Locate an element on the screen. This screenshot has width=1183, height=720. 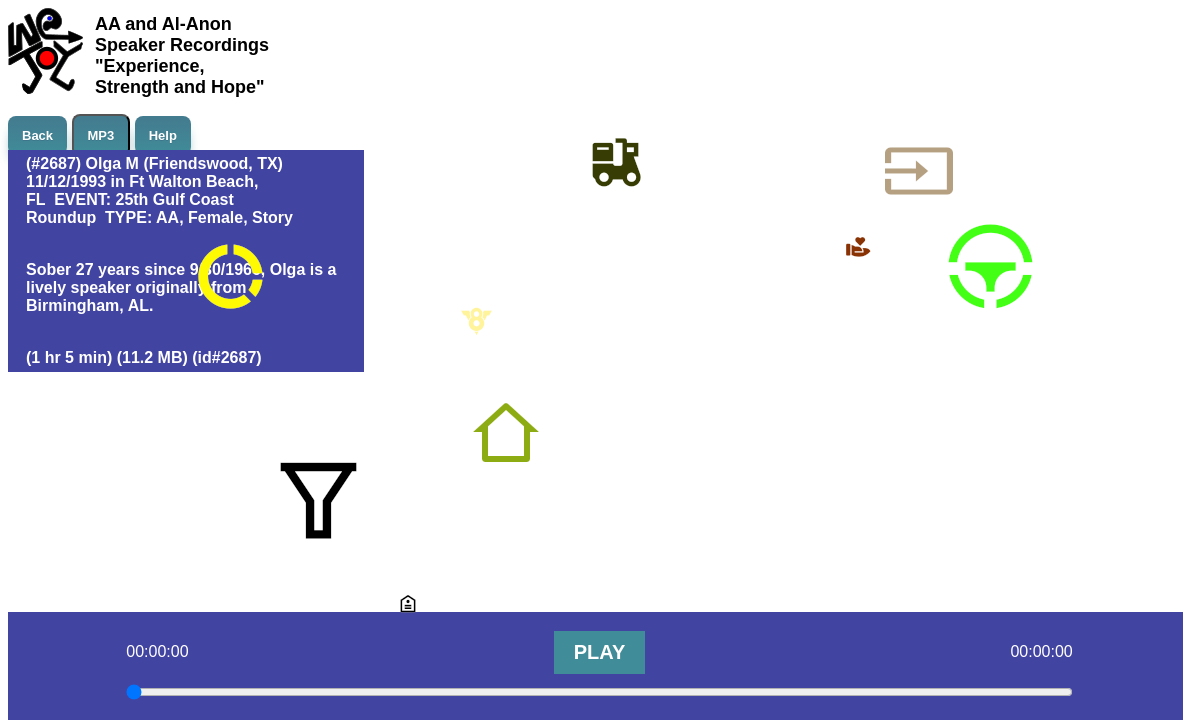
V8 JavaScript engine logo is located at coordinates (476, 321).